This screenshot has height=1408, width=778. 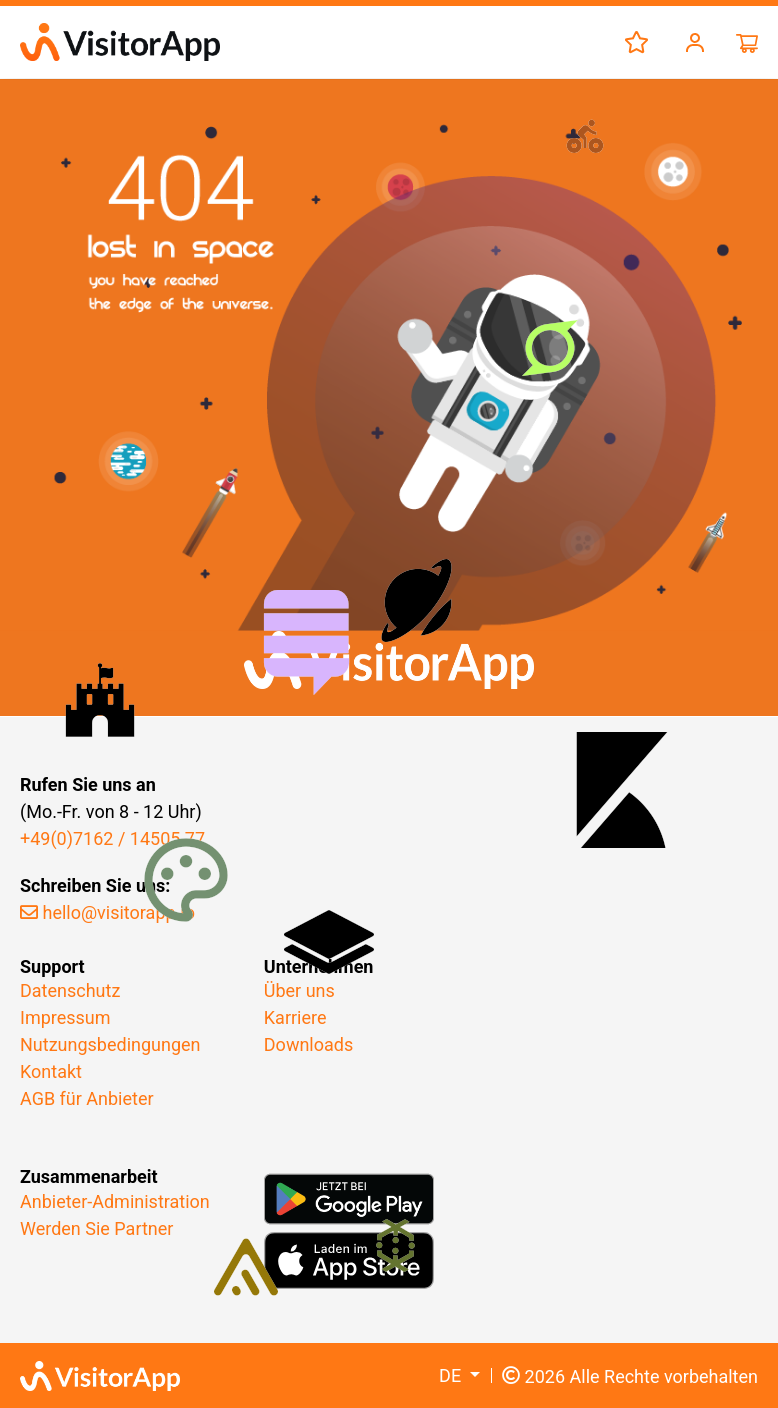 What do you see at coordinates (329, 942) in the screenshot?
I see `open remove.bg background removal tool` at bounding box center [329, 942].